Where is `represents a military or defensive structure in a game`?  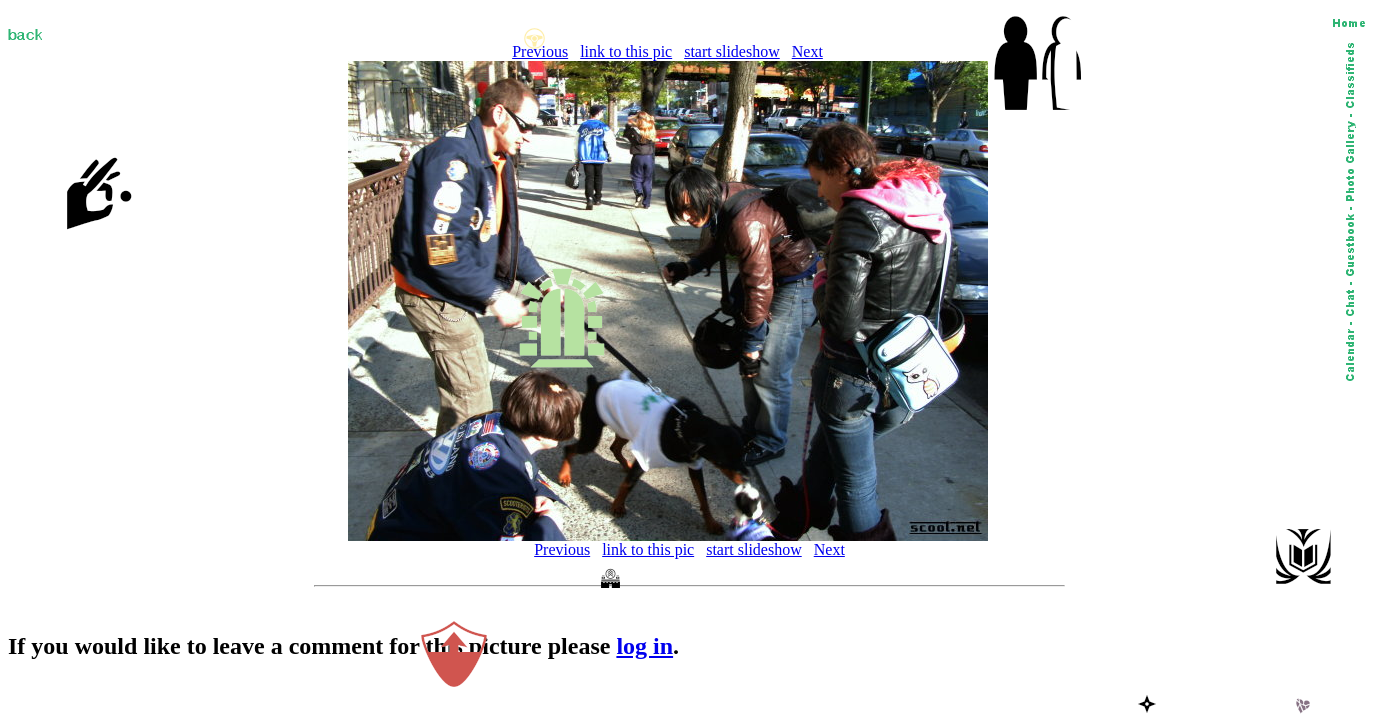 represents a military or defensive structure in a game is located at coordinates (610, 578).